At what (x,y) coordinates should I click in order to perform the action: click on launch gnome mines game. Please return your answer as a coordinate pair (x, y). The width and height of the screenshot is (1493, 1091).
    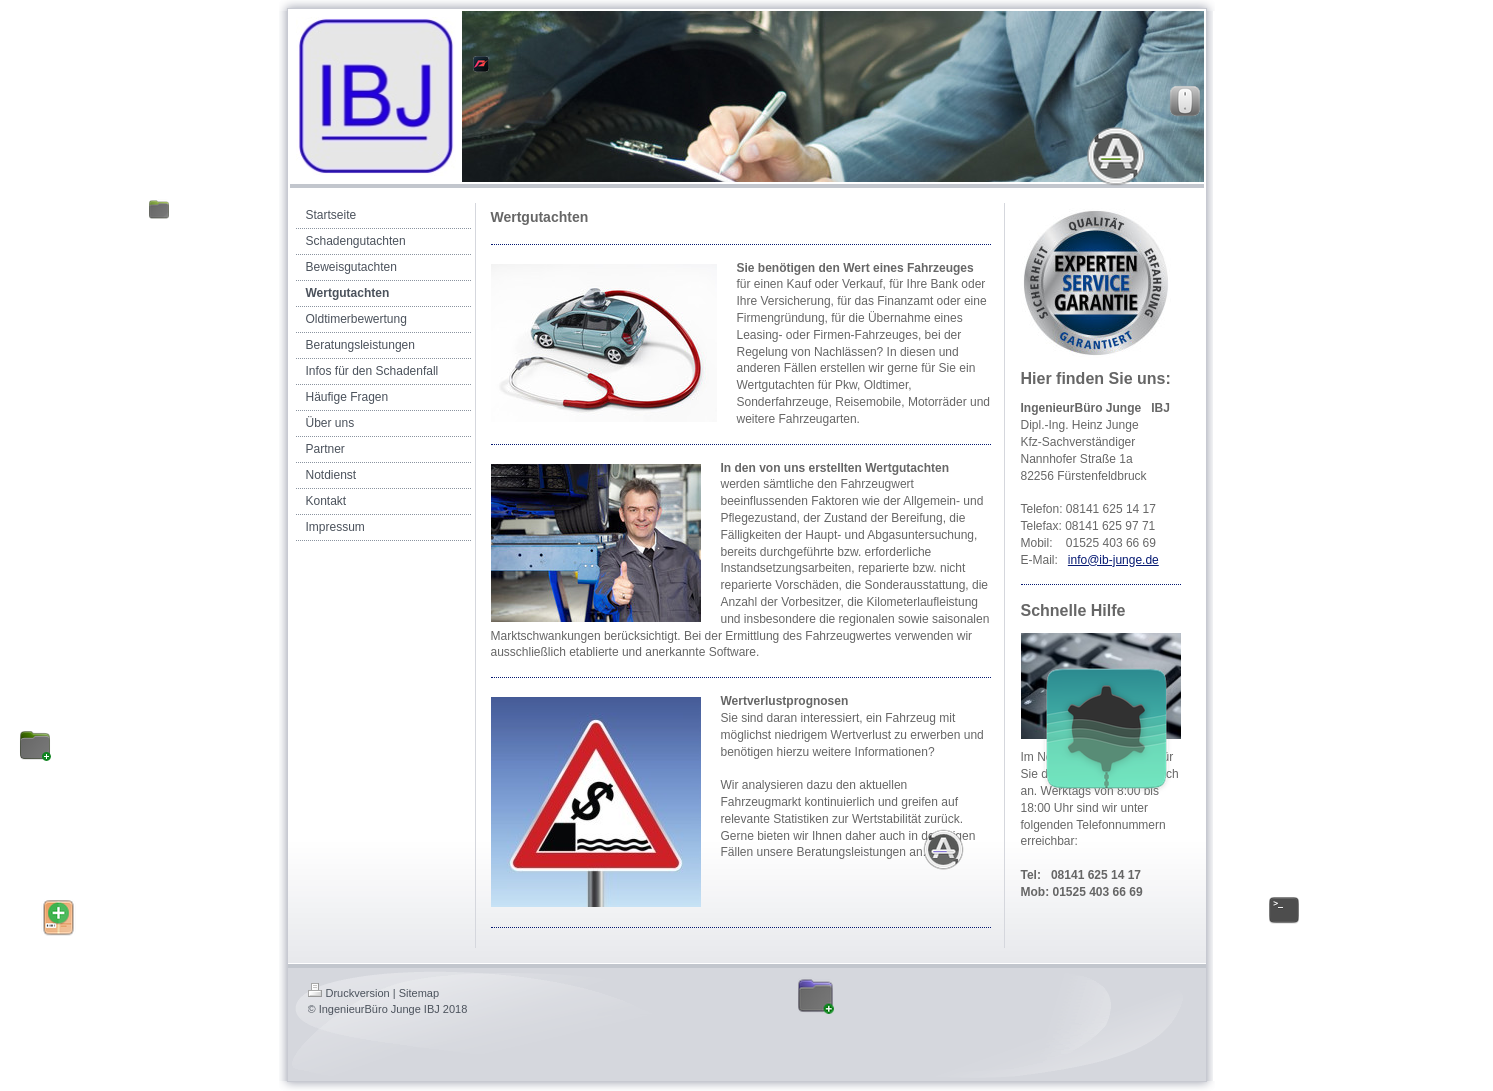
    Looking at the image, I should click on (1106, 728).